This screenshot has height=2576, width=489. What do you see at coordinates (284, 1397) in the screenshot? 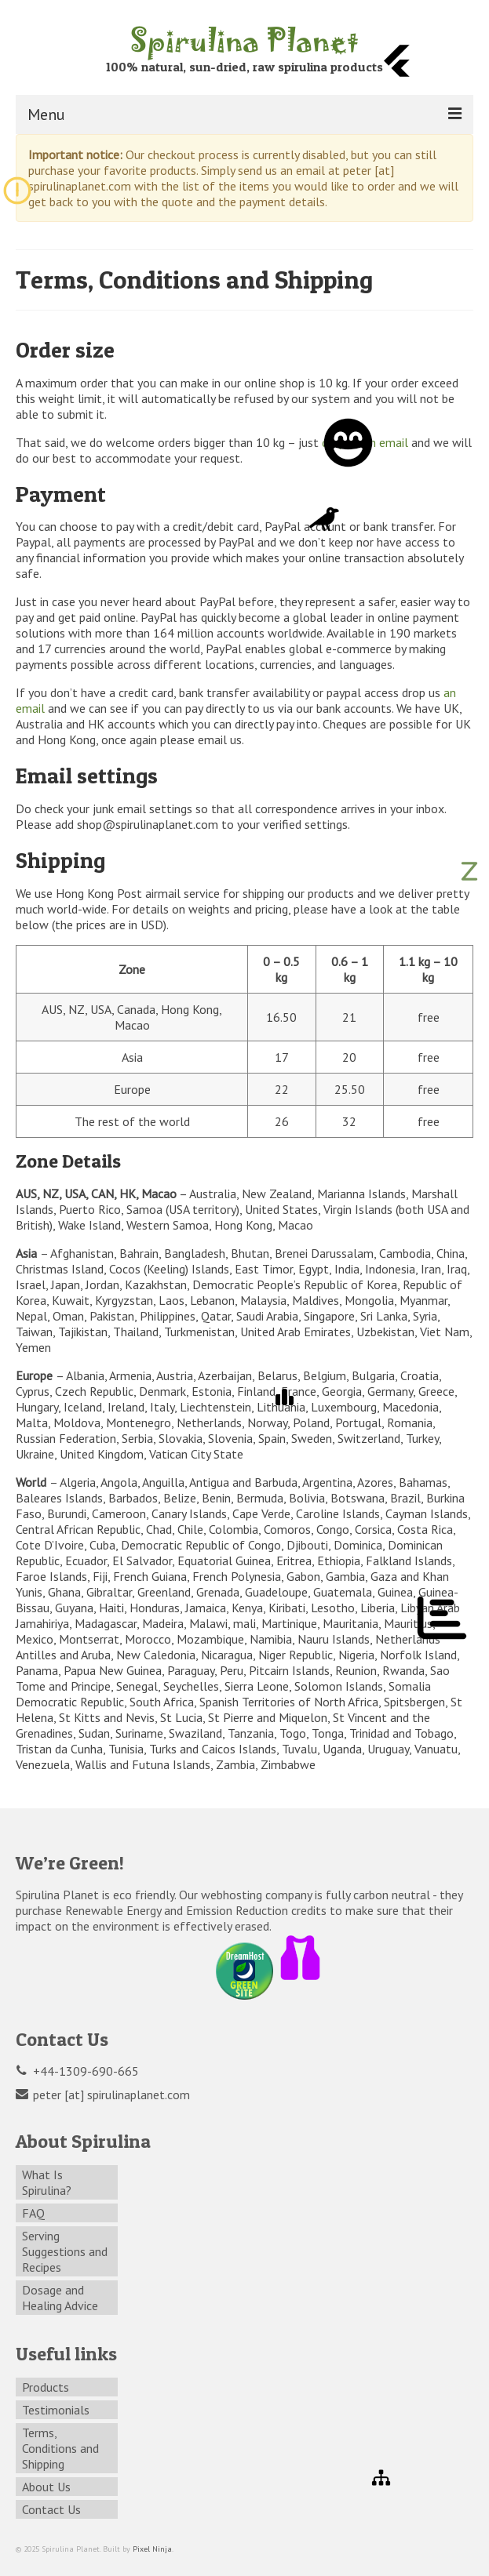
I see `view leaderboard rankings` at bounding box center [284, 1397].